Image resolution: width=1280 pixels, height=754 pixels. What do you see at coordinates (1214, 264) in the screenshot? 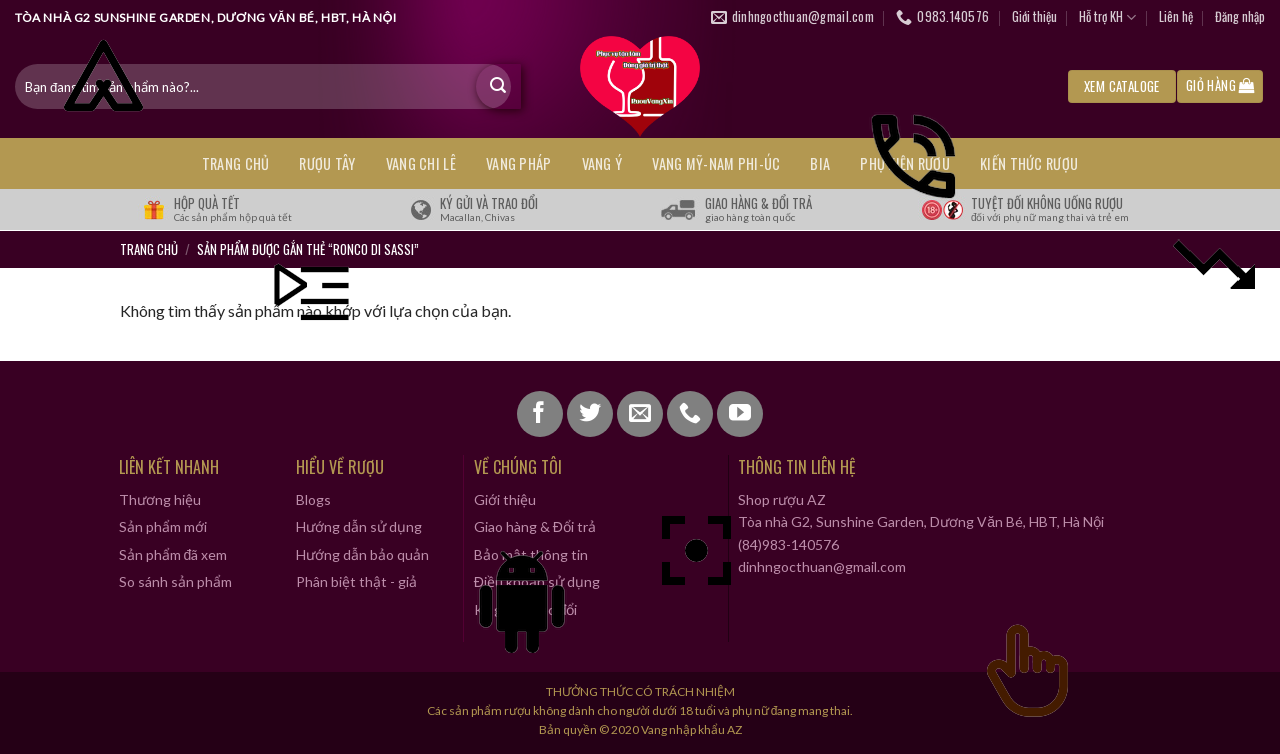
I see `indicates a downward trend in data or metrics` at bounding box center [1214, 264].